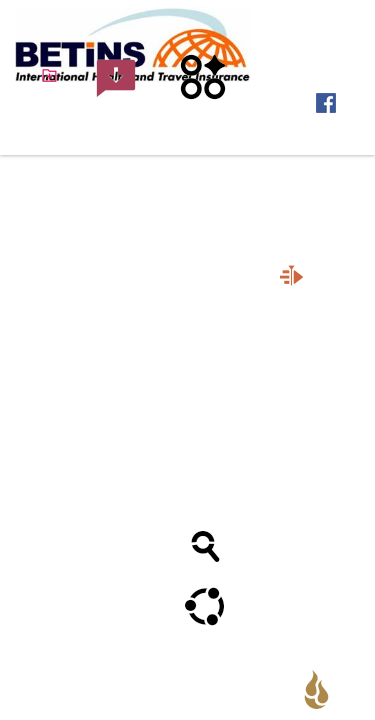 This screenshot has width=375, height=720. Describe the element at coordinates (316, 689) in the screenshot. I see `backblaze cloud backup service logo` at that location.